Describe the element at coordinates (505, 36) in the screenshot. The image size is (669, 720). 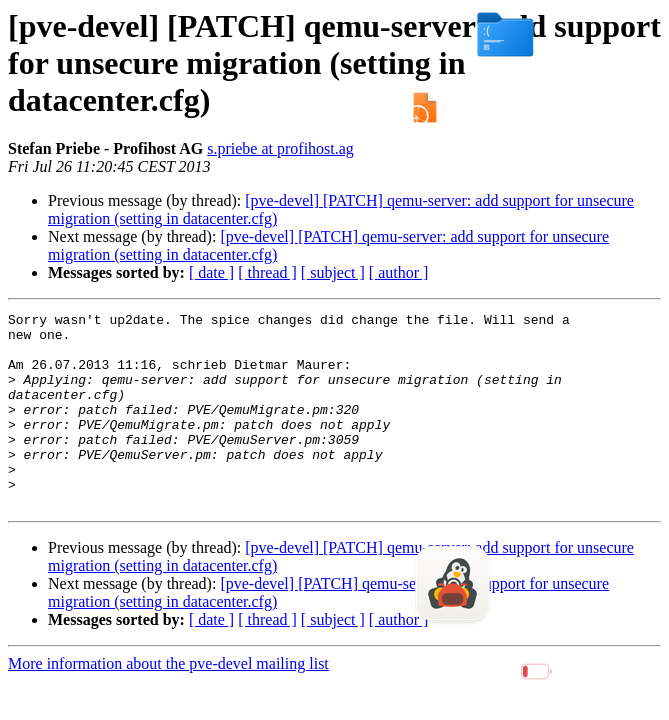
I see `folder containing system crash logs or error reports` at that location.